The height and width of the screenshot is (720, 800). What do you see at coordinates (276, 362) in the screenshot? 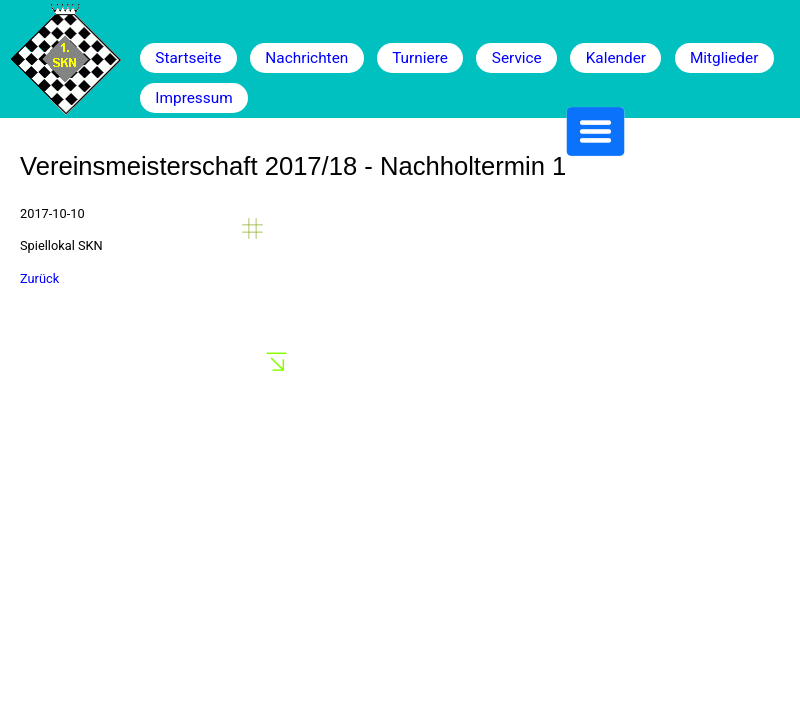
I see `move item to bottom-right corner` at bounding box center [276, 362].